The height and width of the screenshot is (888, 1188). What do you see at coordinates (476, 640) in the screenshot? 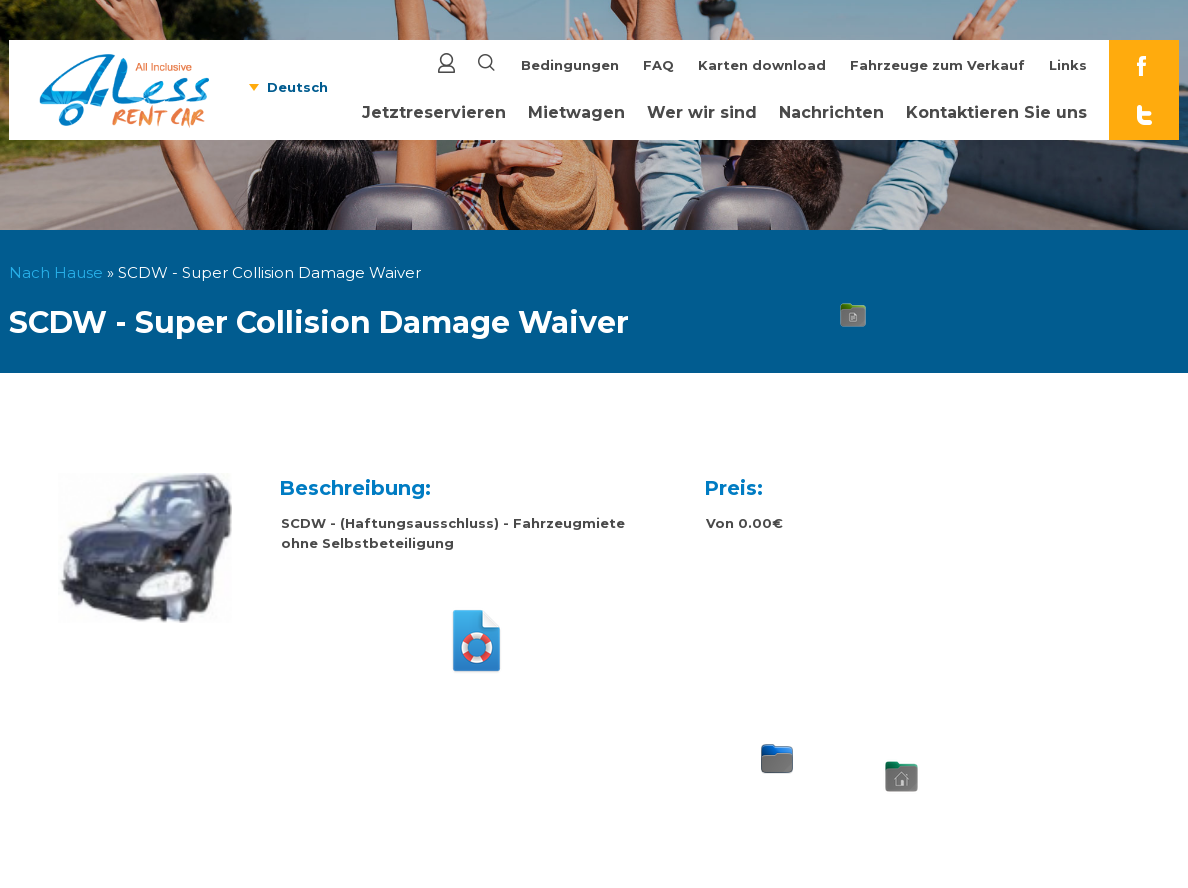
I see `a compiled html help file (.chm)` at bounding box center [476, 640].